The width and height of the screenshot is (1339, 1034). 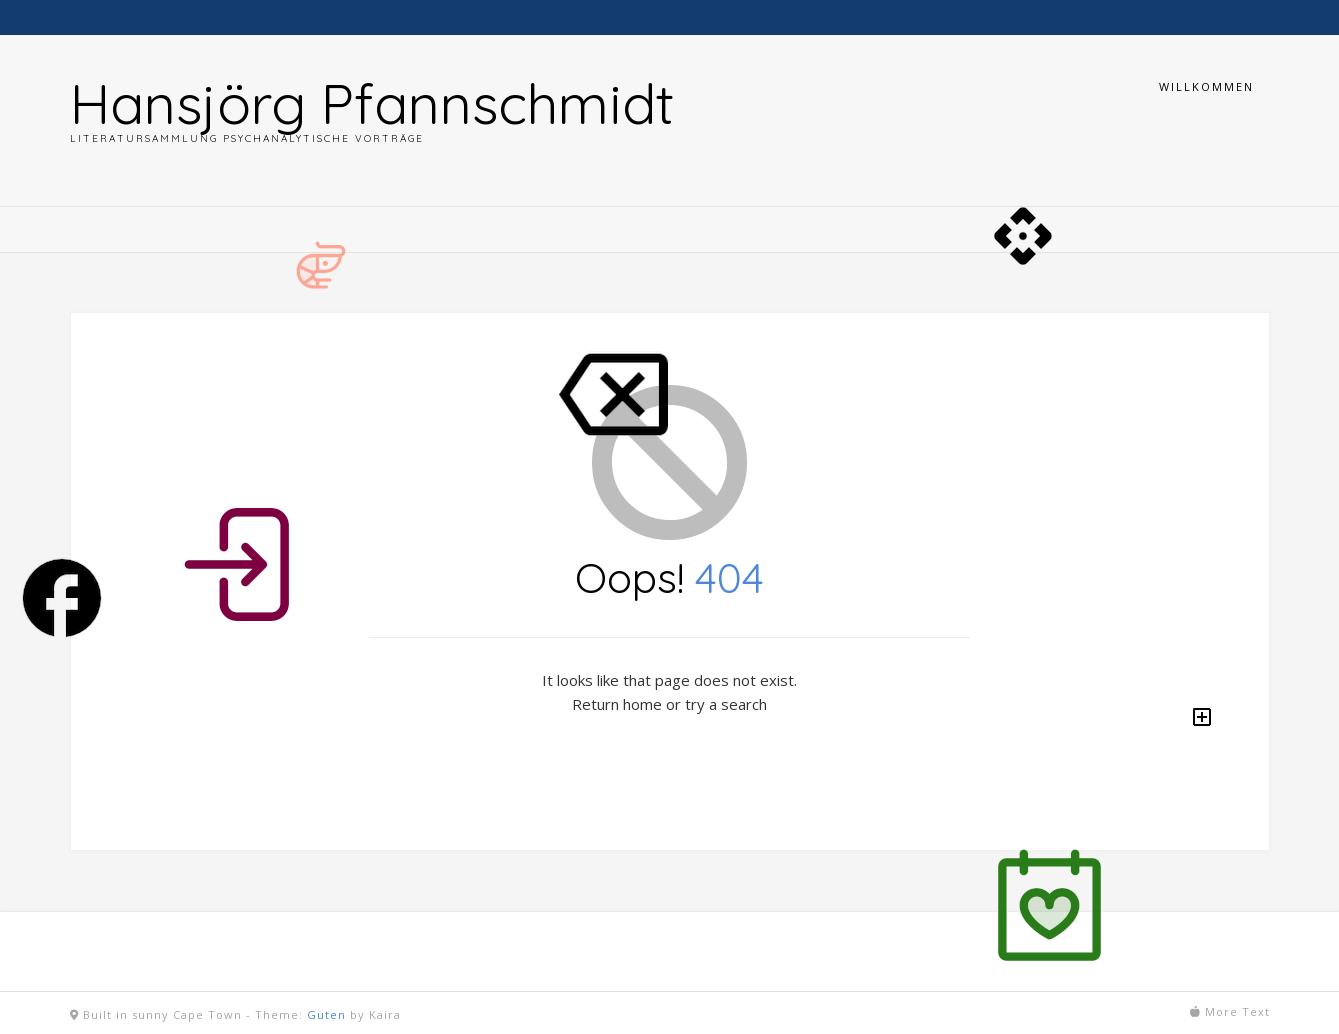 What do you see at coordinates (321, 266) in the screenshot?
I see `indicates seafood or shellfish menu category` at bounding box center [321, 266].